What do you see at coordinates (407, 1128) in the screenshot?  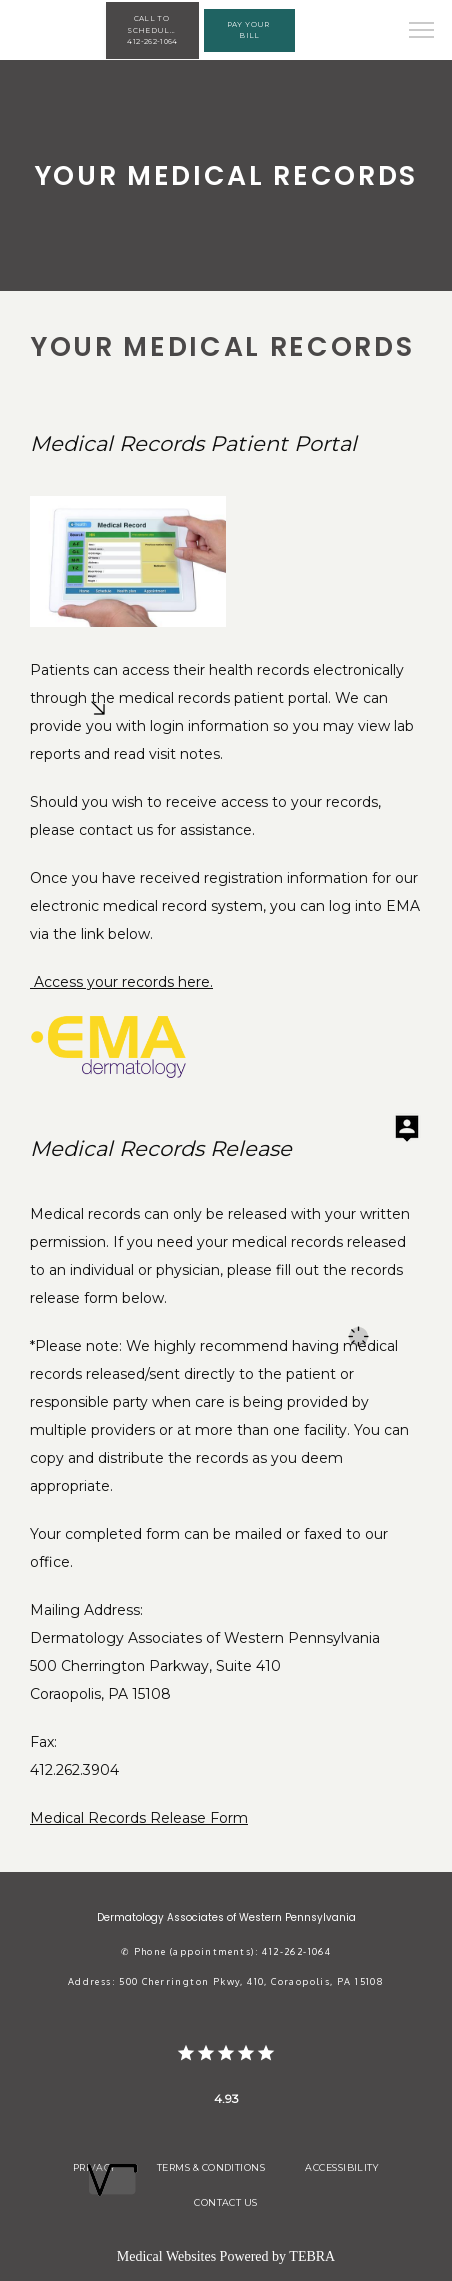 I see `view a person's location on the map` at bounding box center [407, 1128].